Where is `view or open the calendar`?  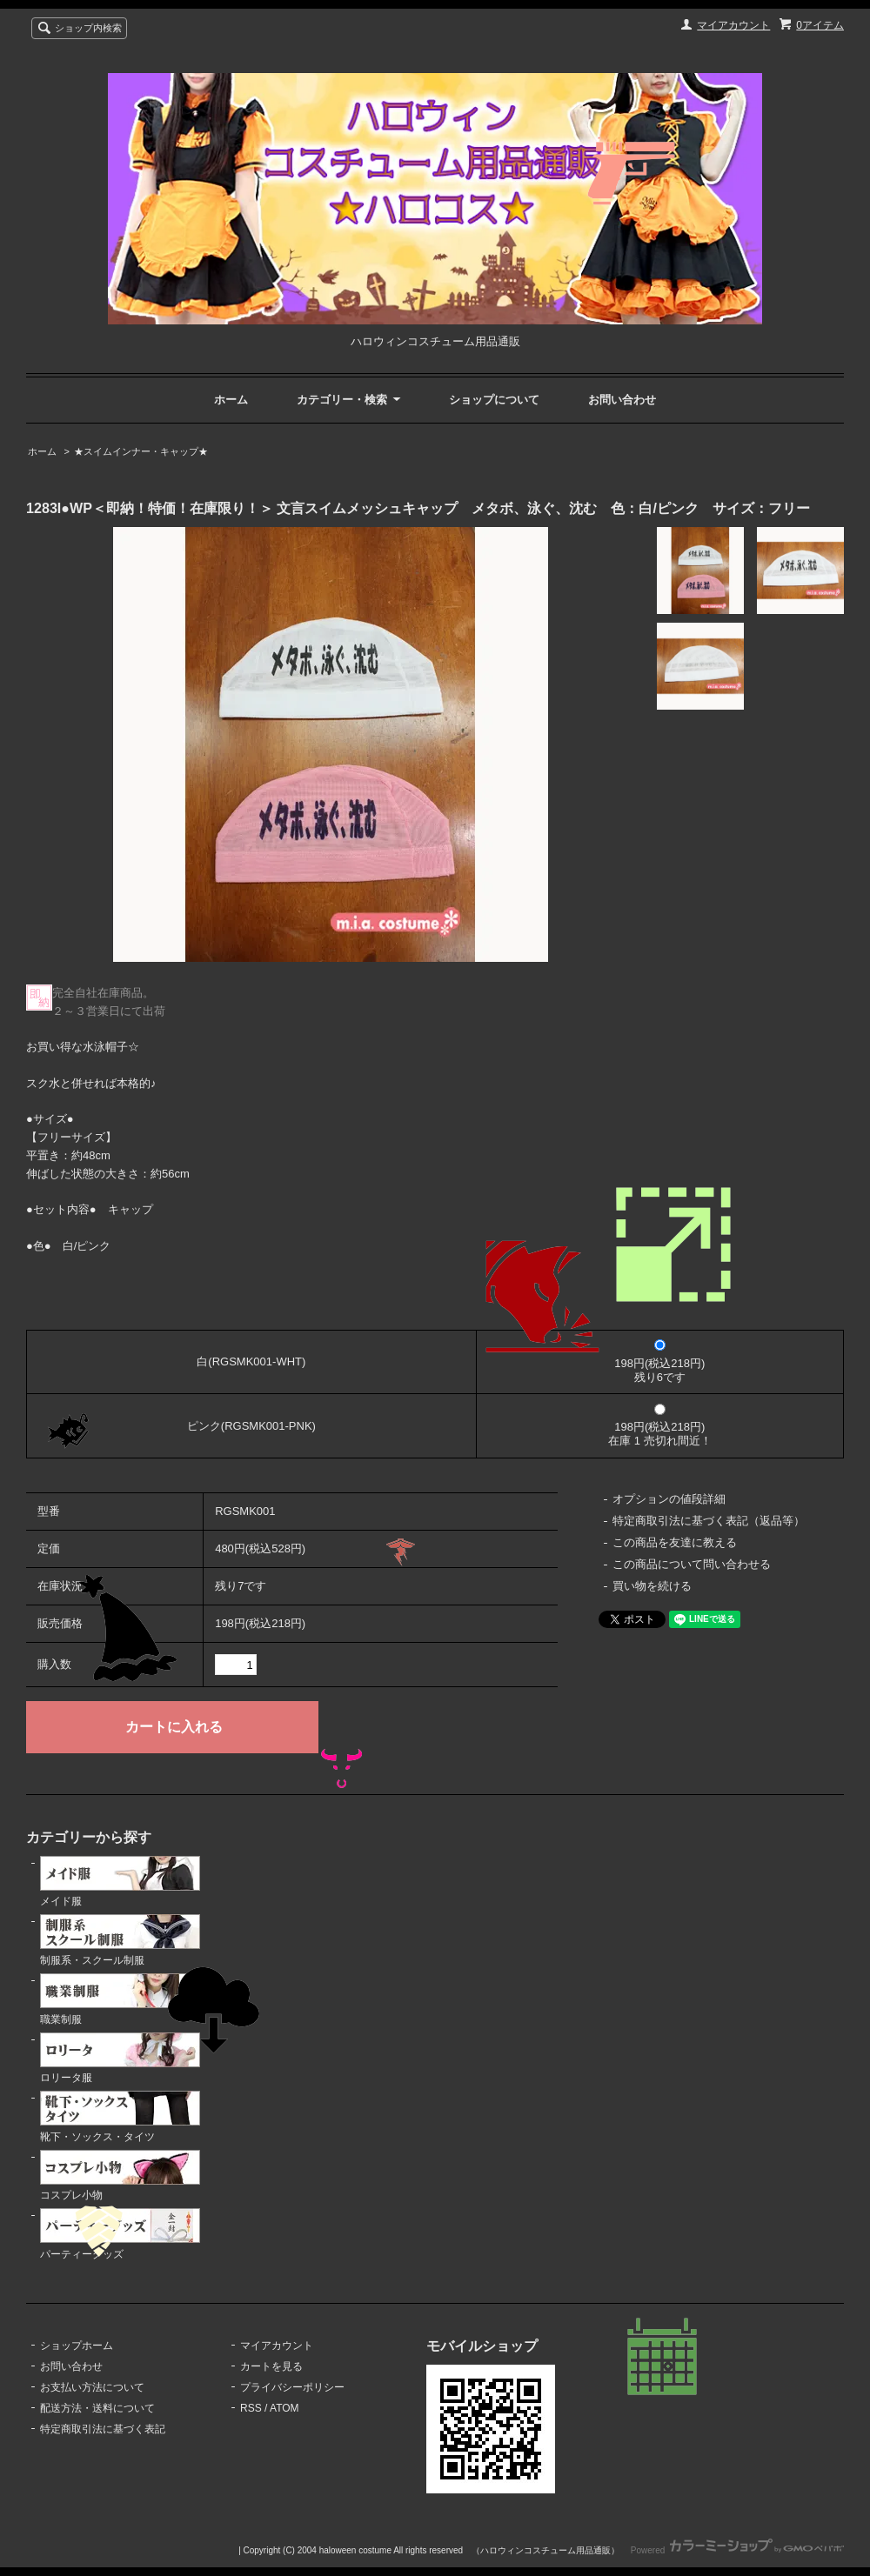
view or open the calendar is located at coordinates (662, 2360).